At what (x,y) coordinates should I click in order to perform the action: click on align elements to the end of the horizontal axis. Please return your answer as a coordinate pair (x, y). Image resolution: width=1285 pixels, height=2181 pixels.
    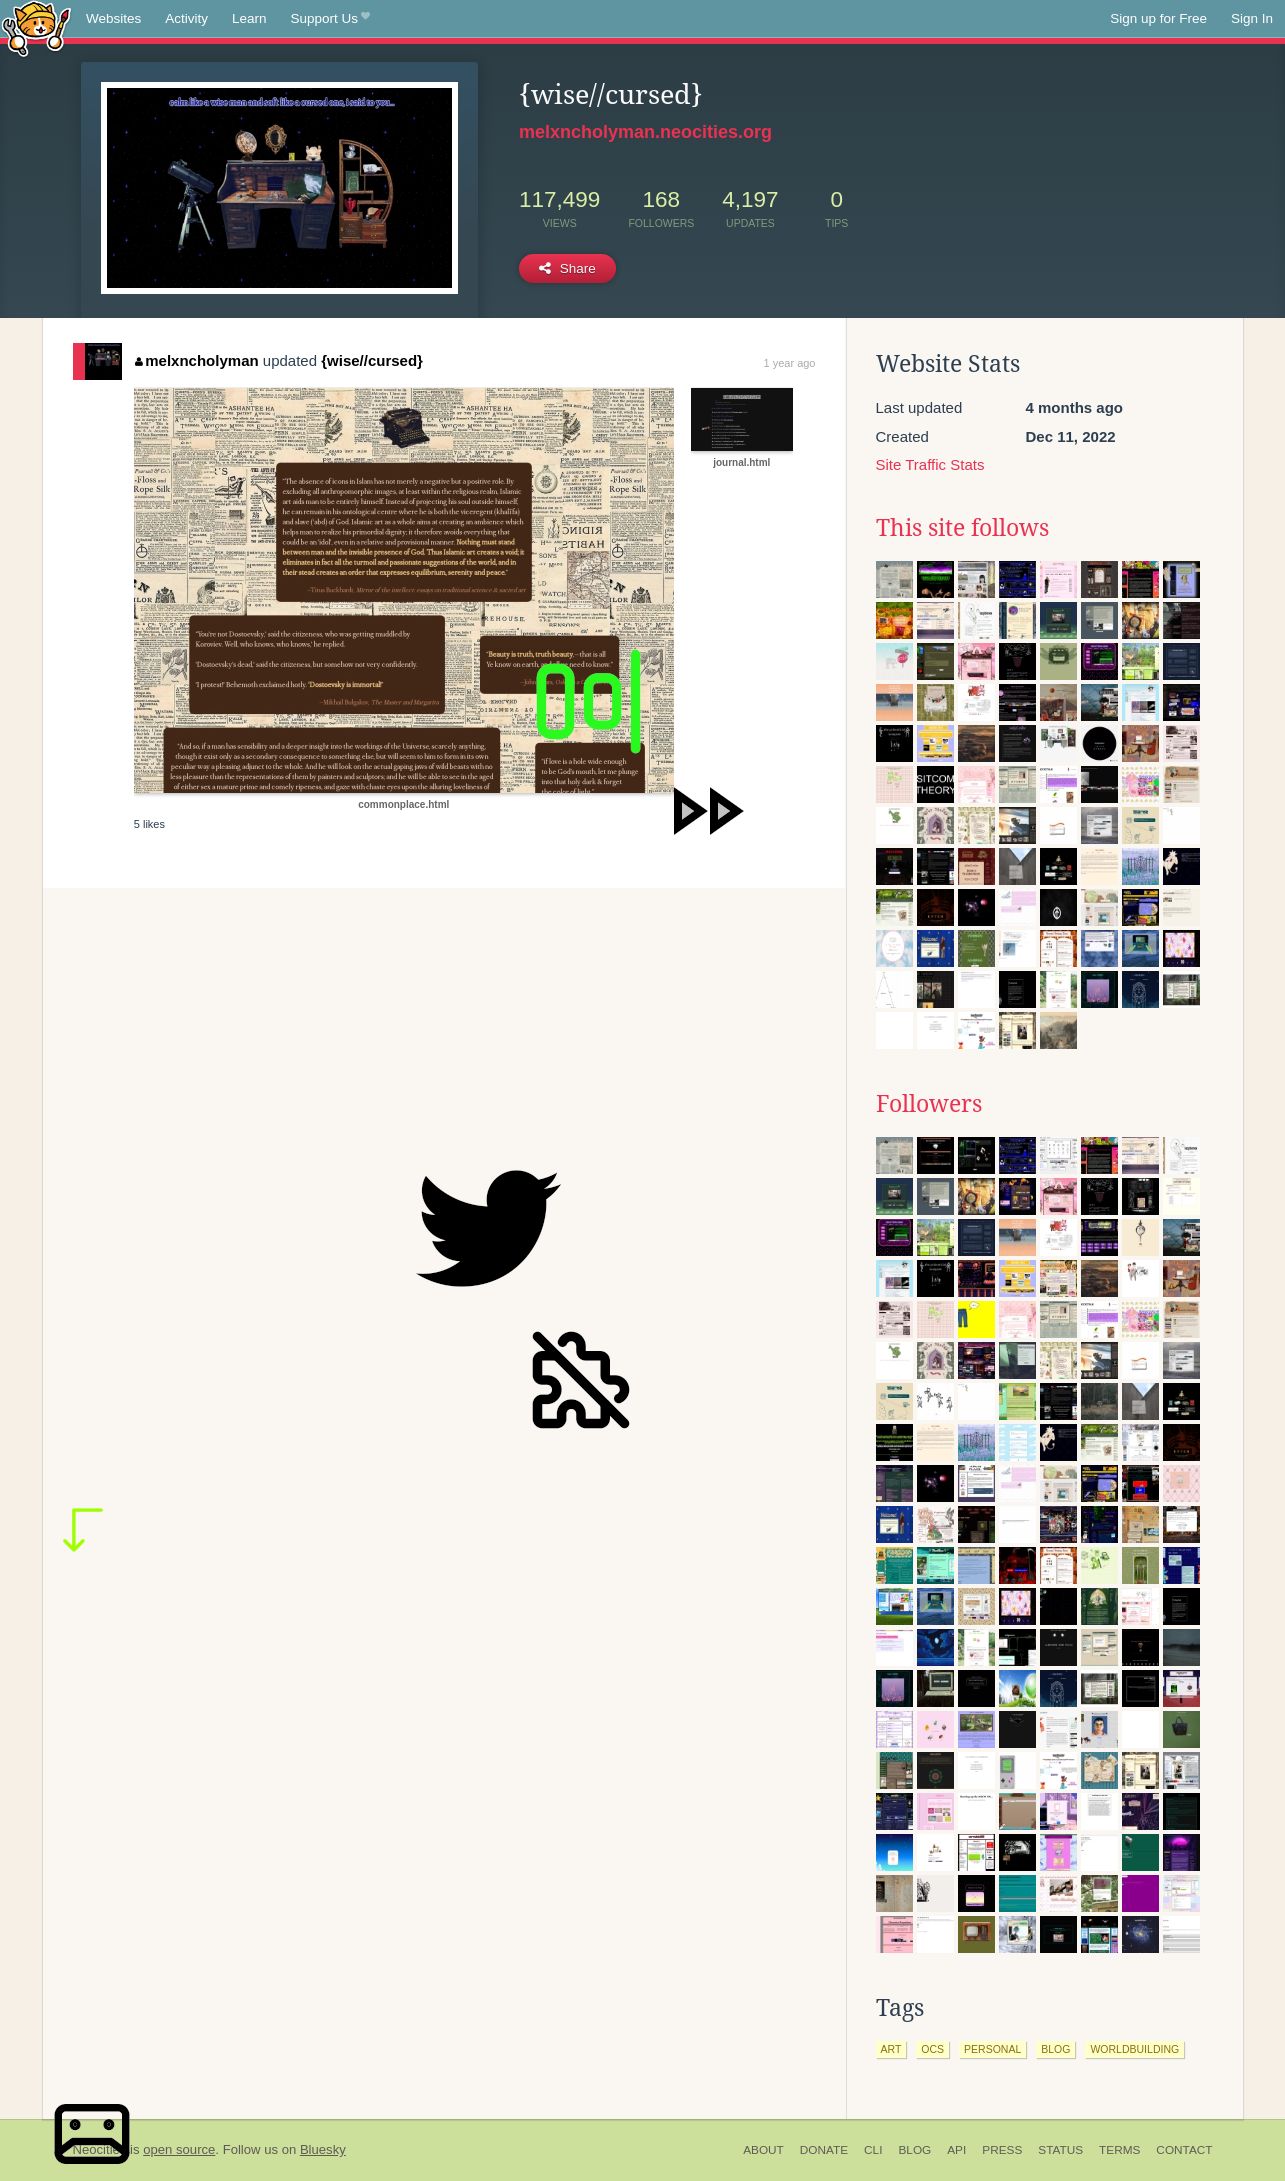
    Looking at the image, I should click on (588, 701).